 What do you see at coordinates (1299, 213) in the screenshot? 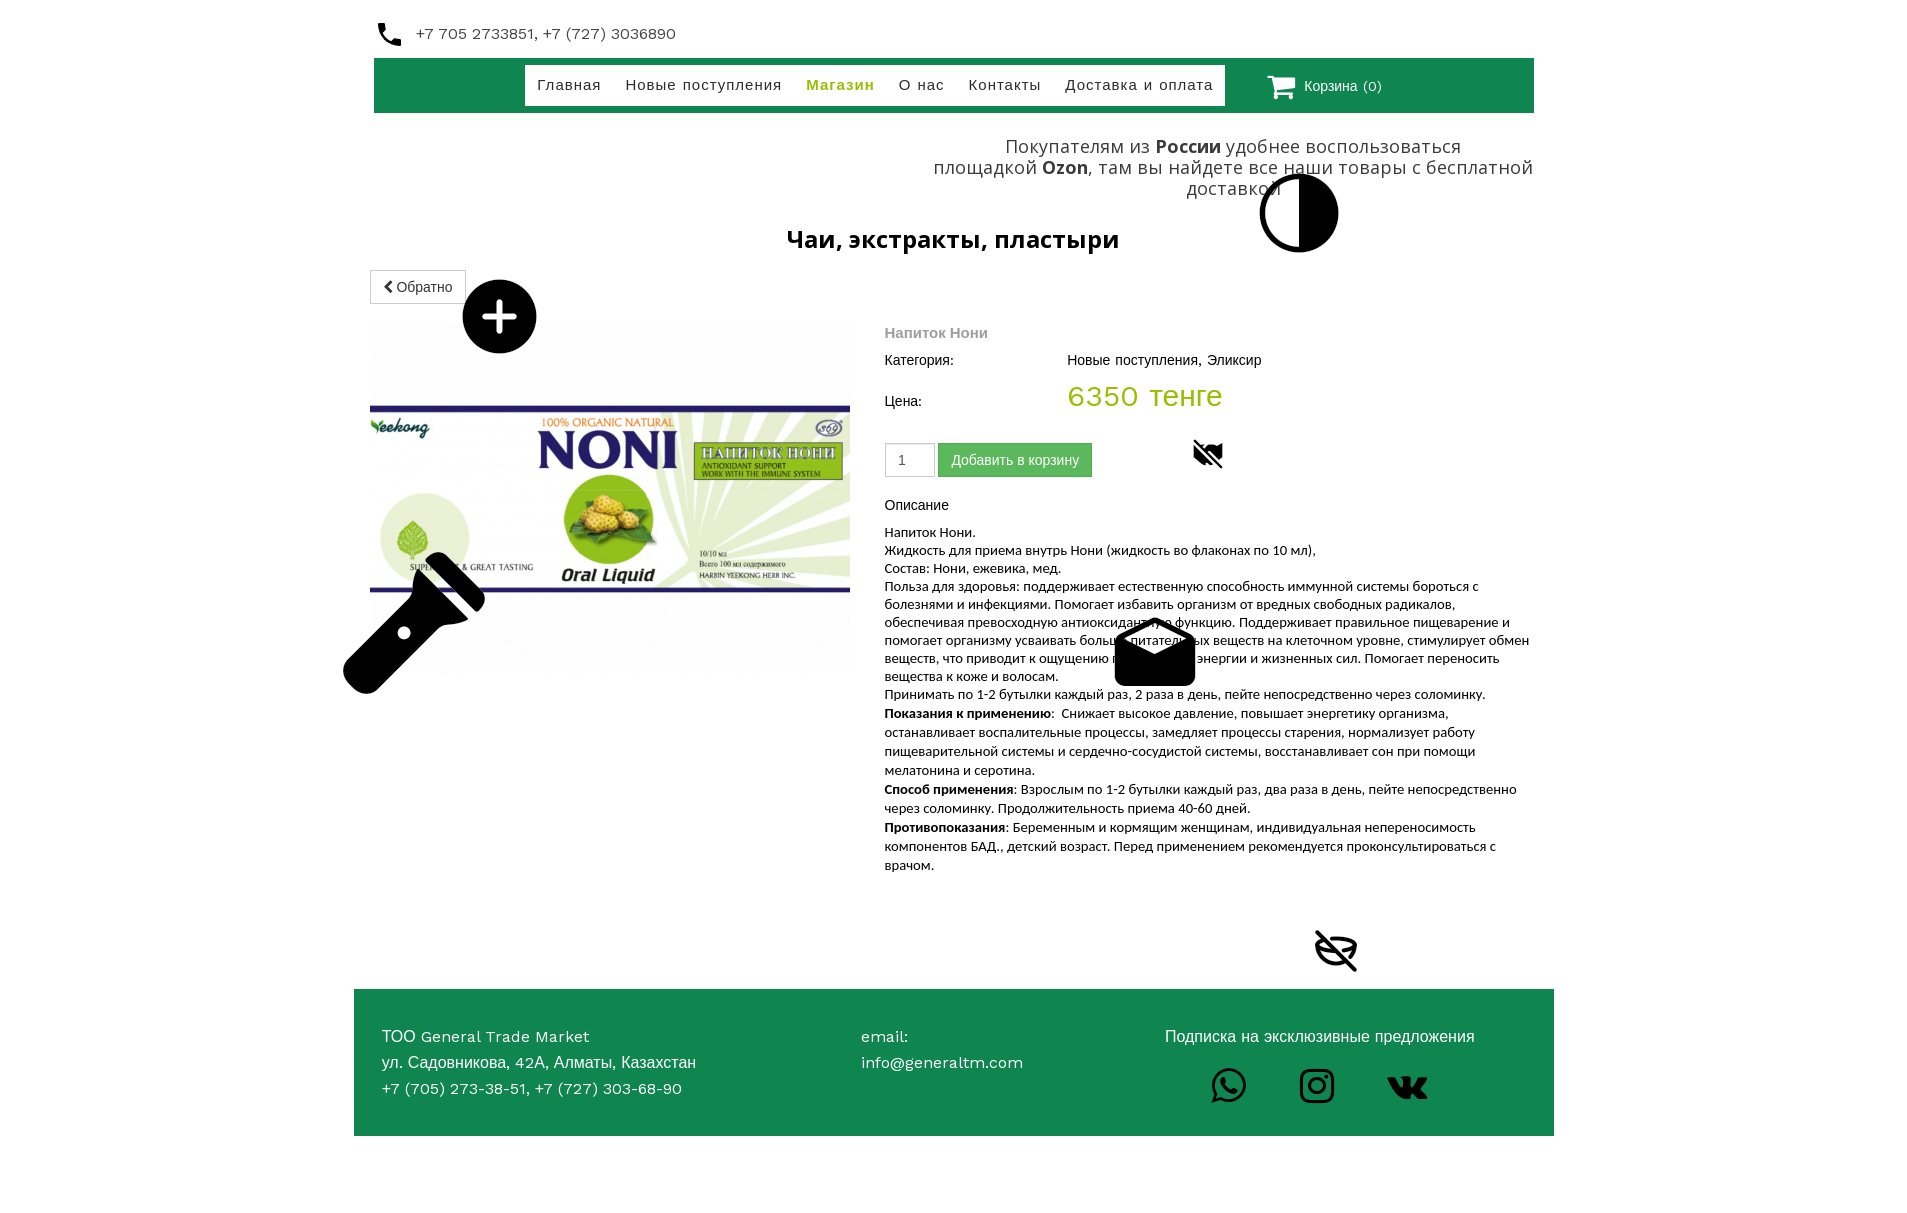
I see `adjust display contrast settings` at bounding box center [1299, 213].